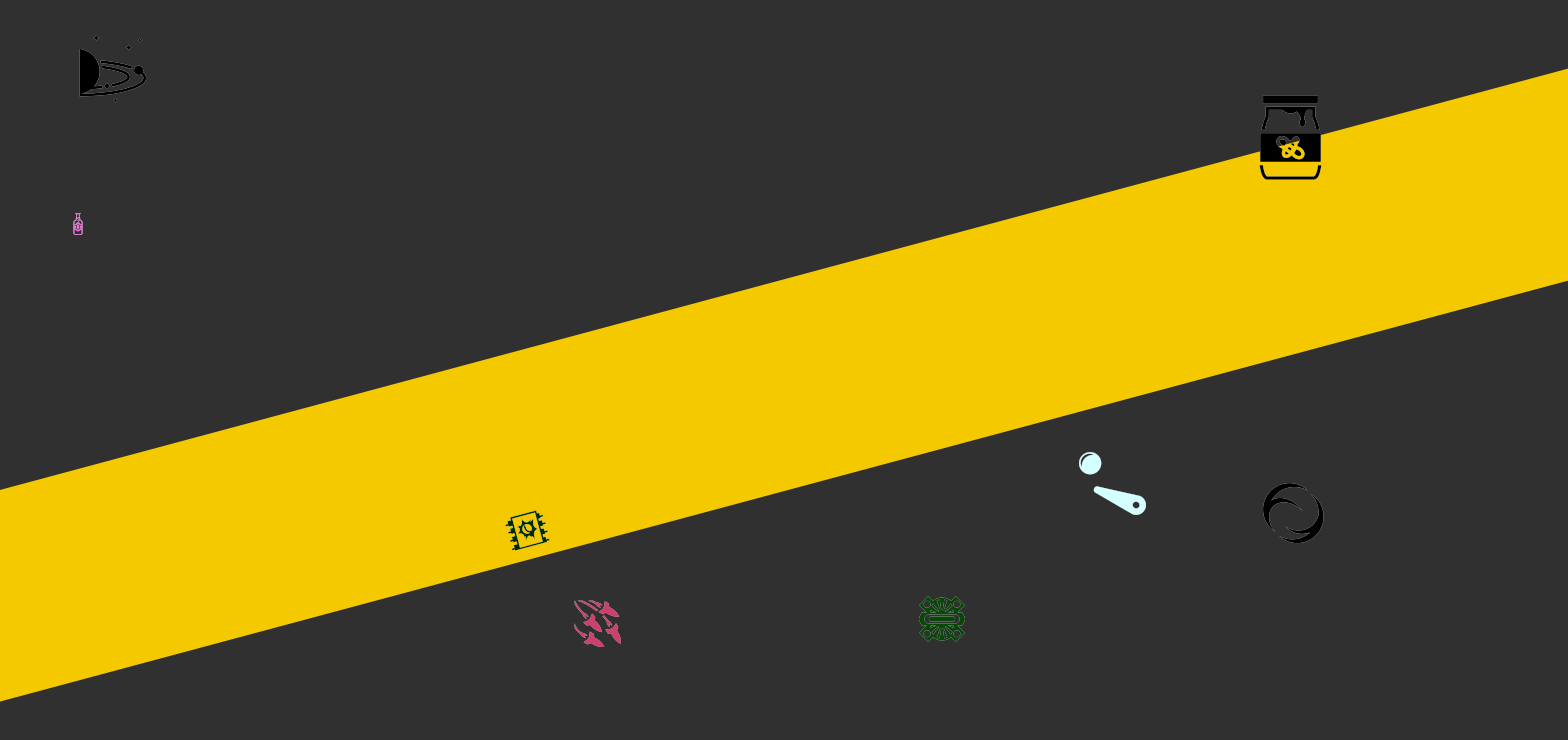  What do you see at coordinates (598, 624) in the screenshot?
I see `launch multiple projectile attack` at bounding box center [598, 624].